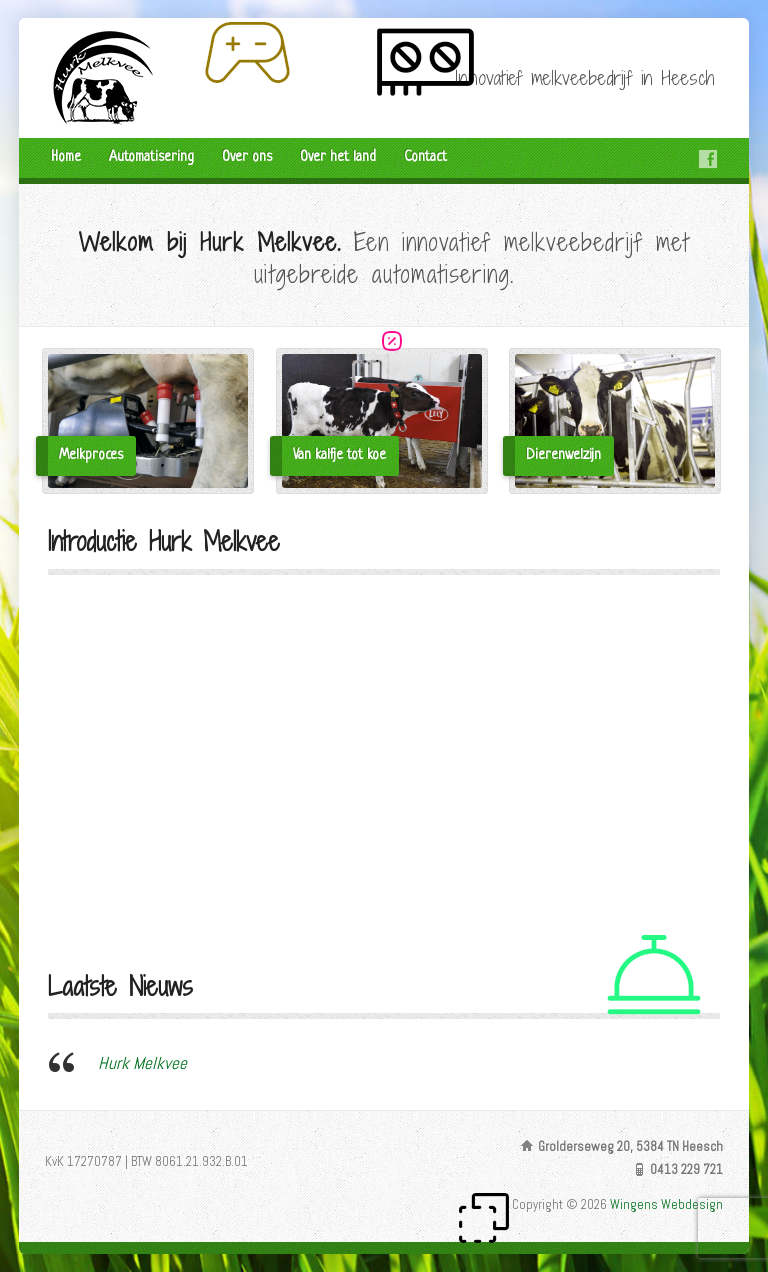  I want to click on access gaming features or games library, so click(247, 52).